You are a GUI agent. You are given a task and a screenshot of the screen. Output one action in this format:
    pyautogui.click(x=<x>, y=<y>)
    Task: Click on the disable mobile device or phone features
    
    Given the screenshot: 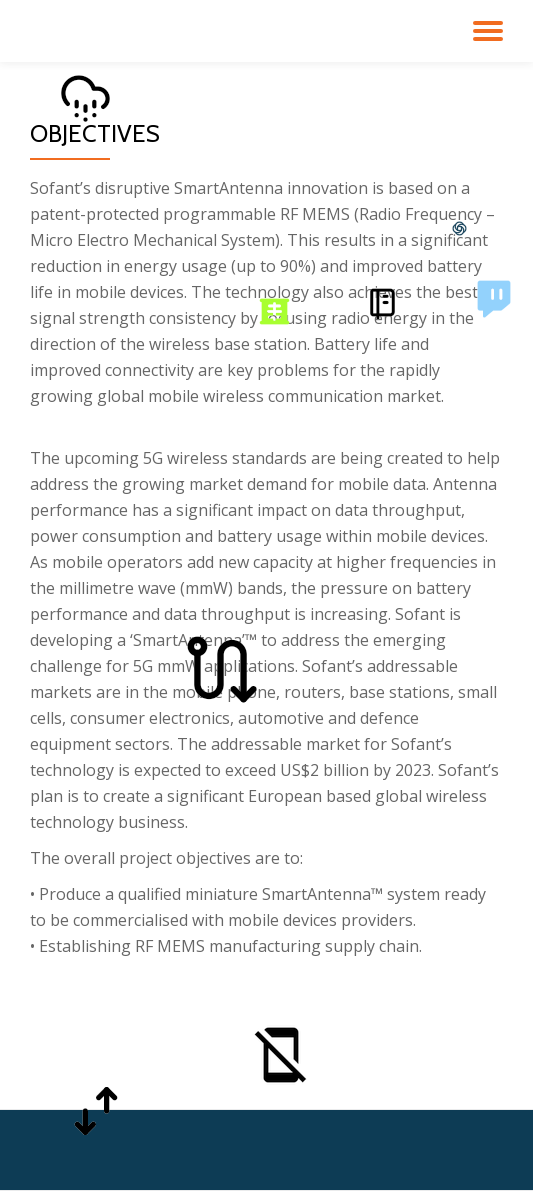 What is the action you would take?
    pyautogui.click(x=281, y=1055)
    